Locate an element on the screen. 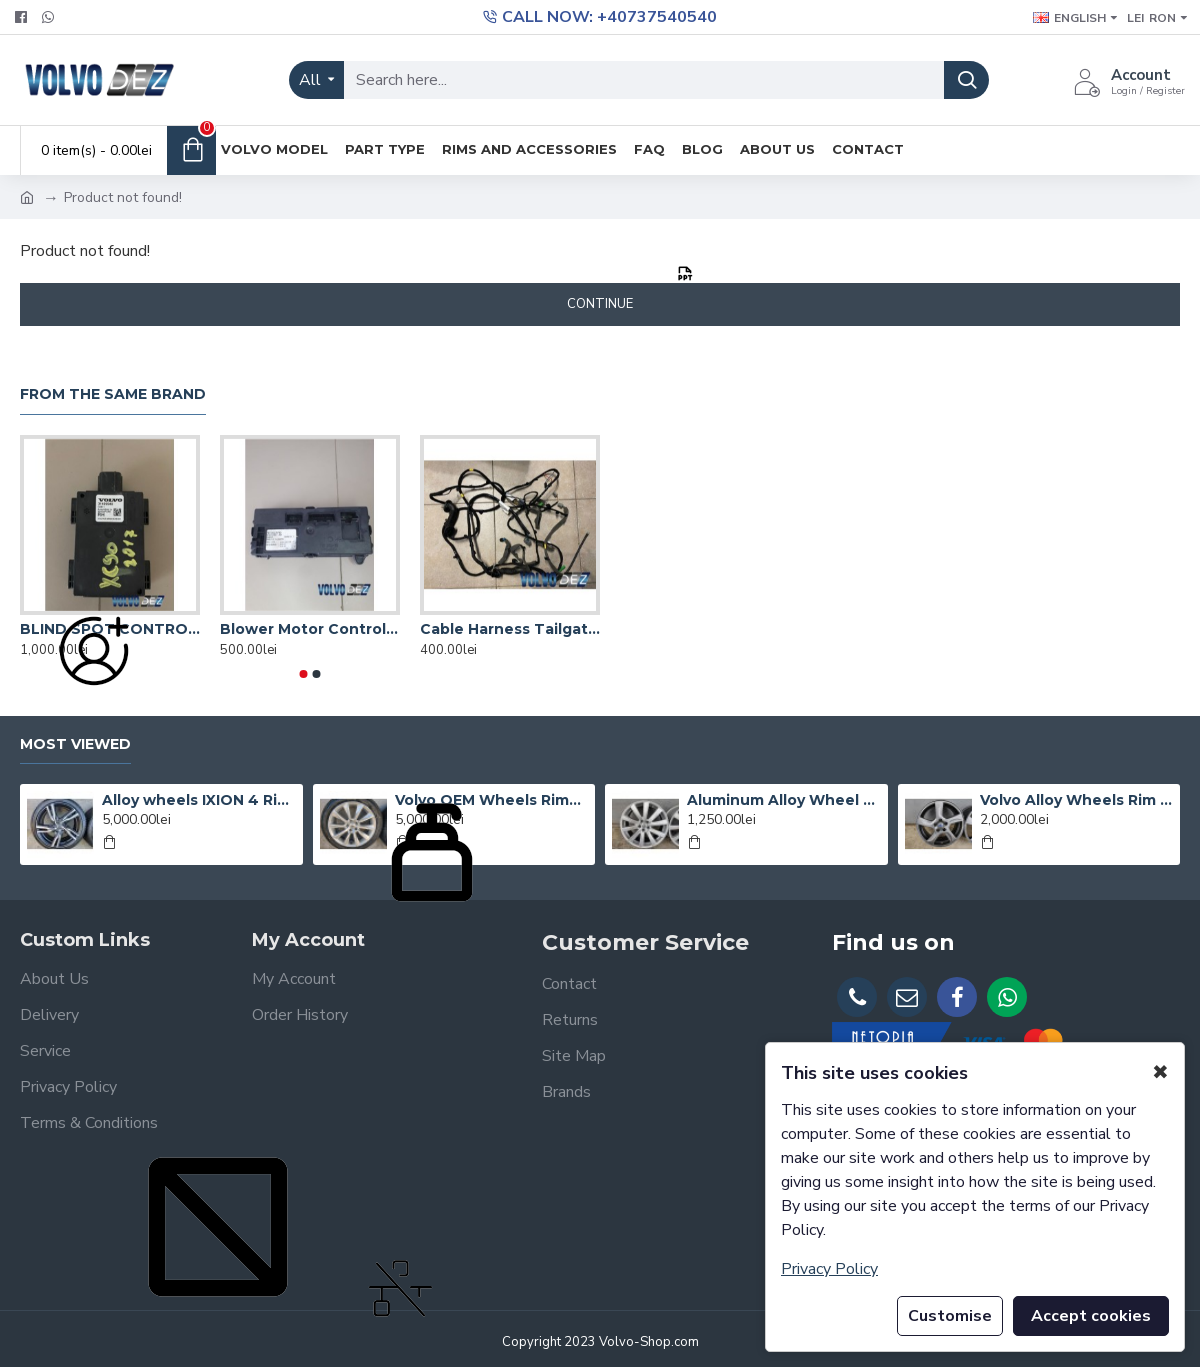  placeholder for missing or unavailable content is located at coordinates (218, 1227).